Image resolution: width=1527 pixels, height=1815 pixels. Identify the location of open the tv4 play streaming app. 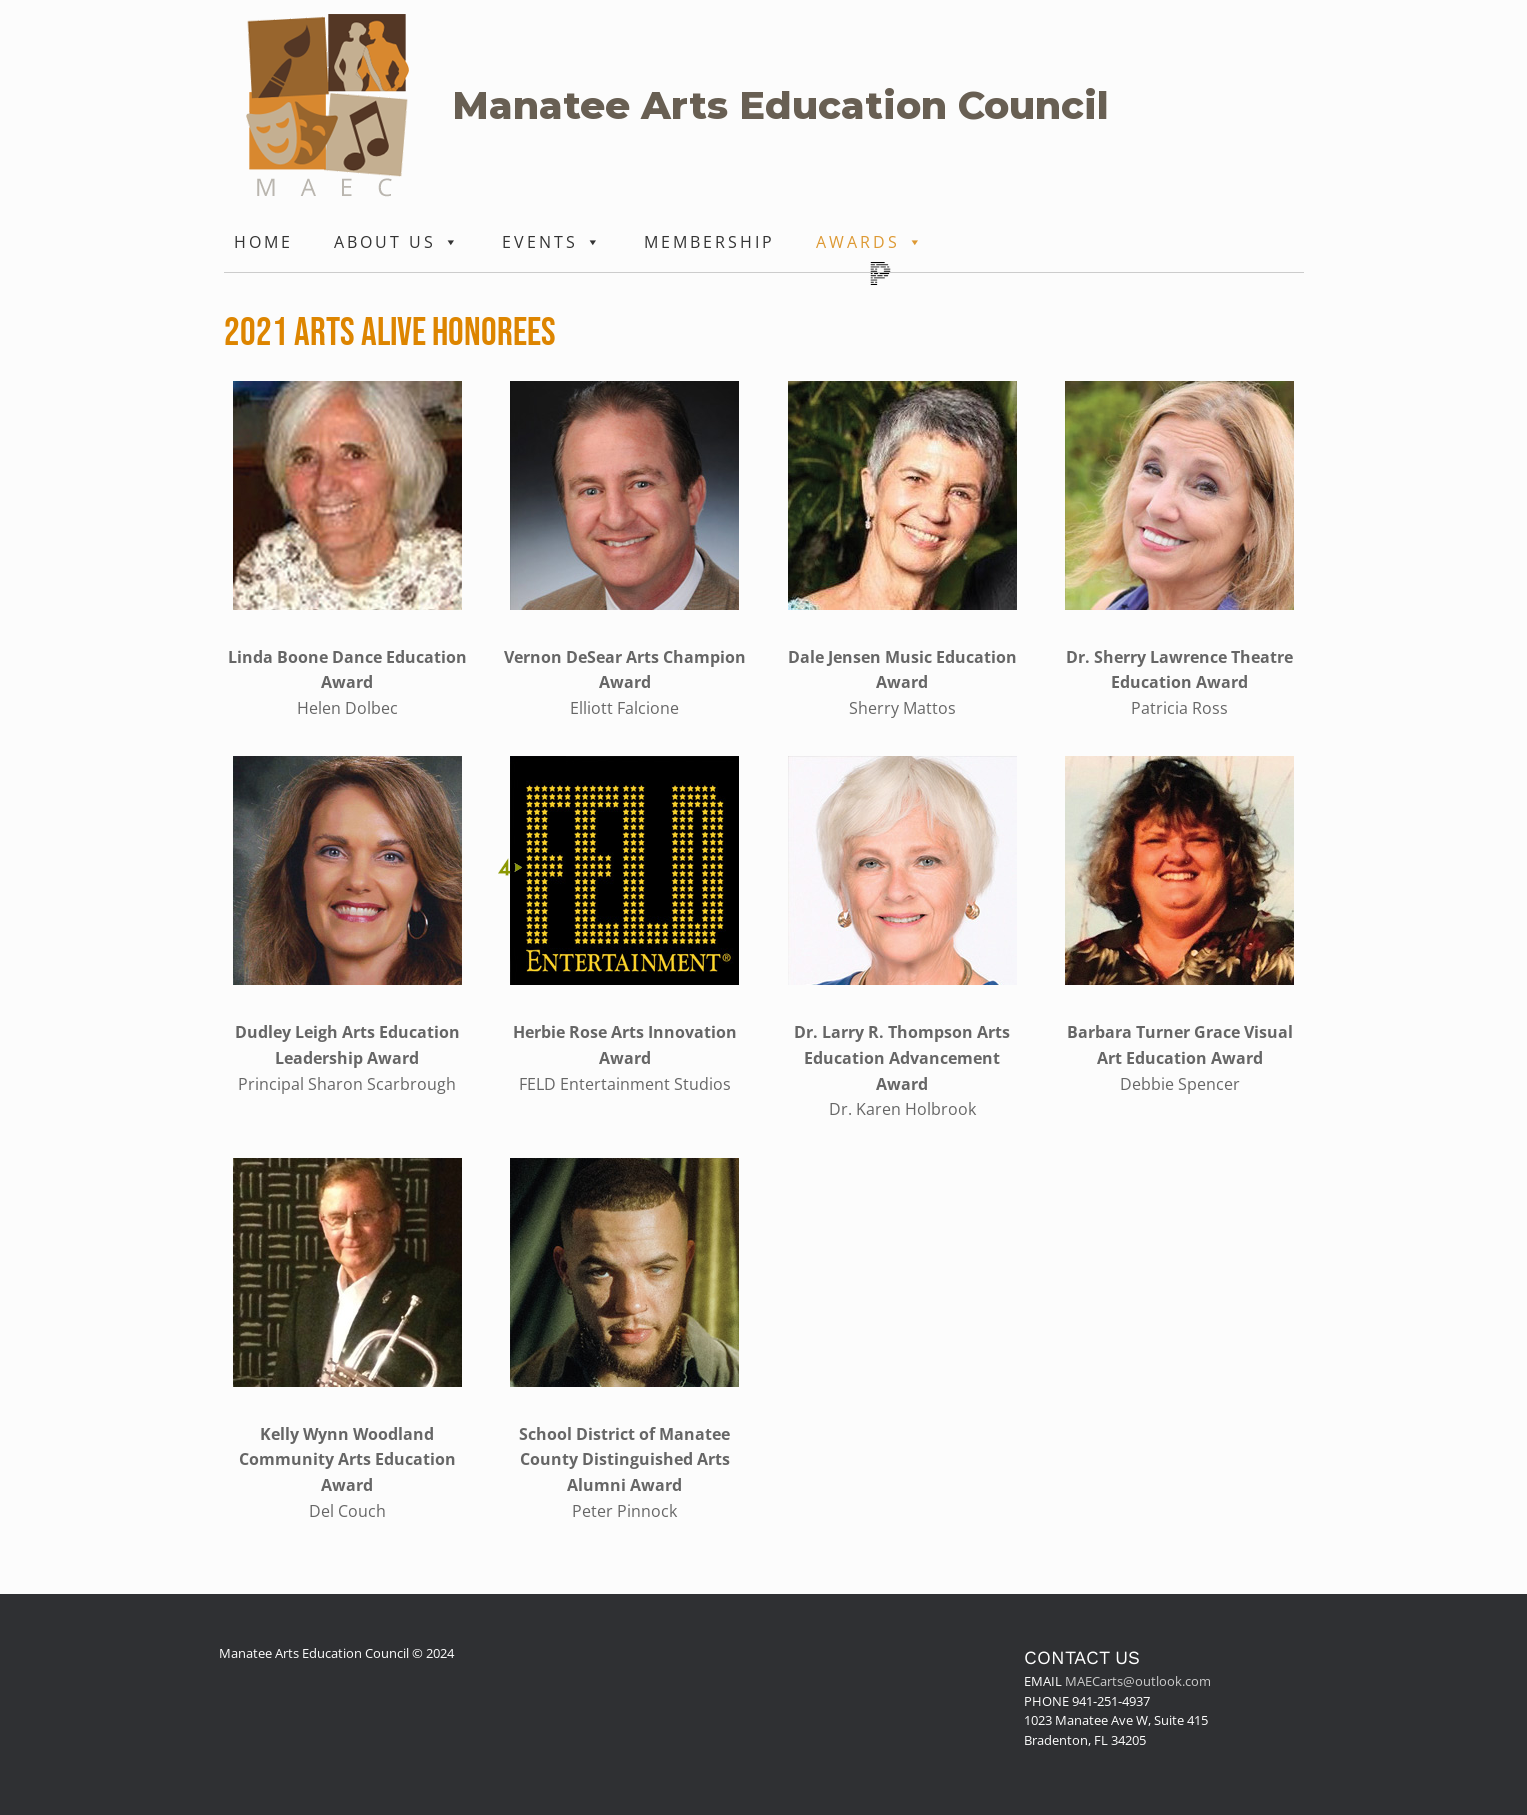
(510, 867).